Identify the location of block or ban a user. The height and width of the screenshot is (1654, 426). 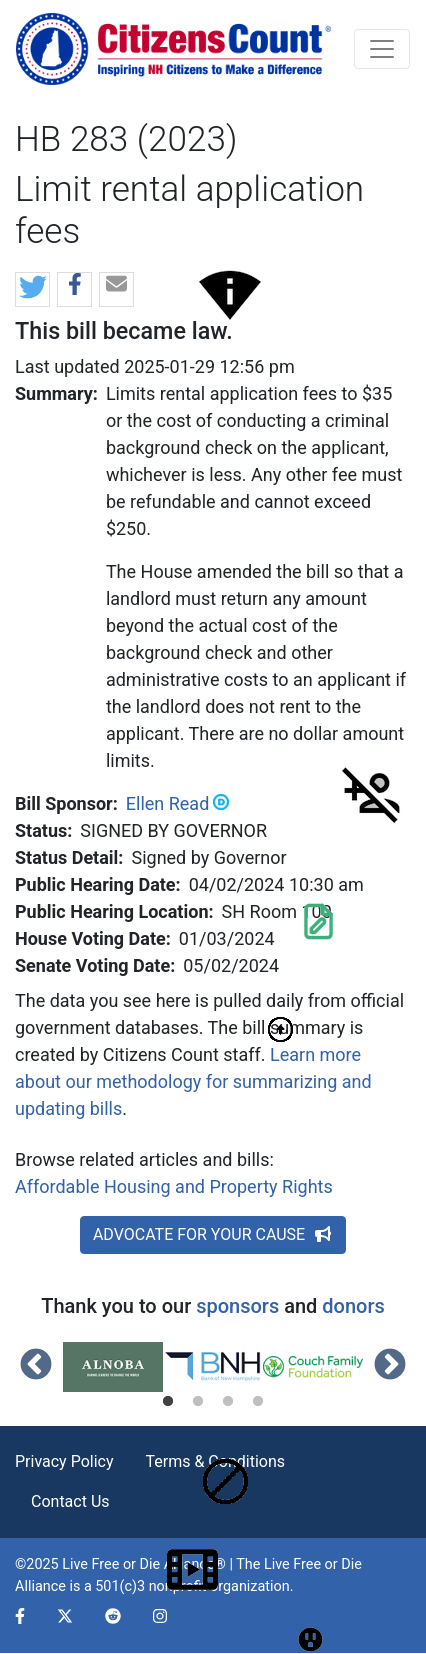
(225, 1481).